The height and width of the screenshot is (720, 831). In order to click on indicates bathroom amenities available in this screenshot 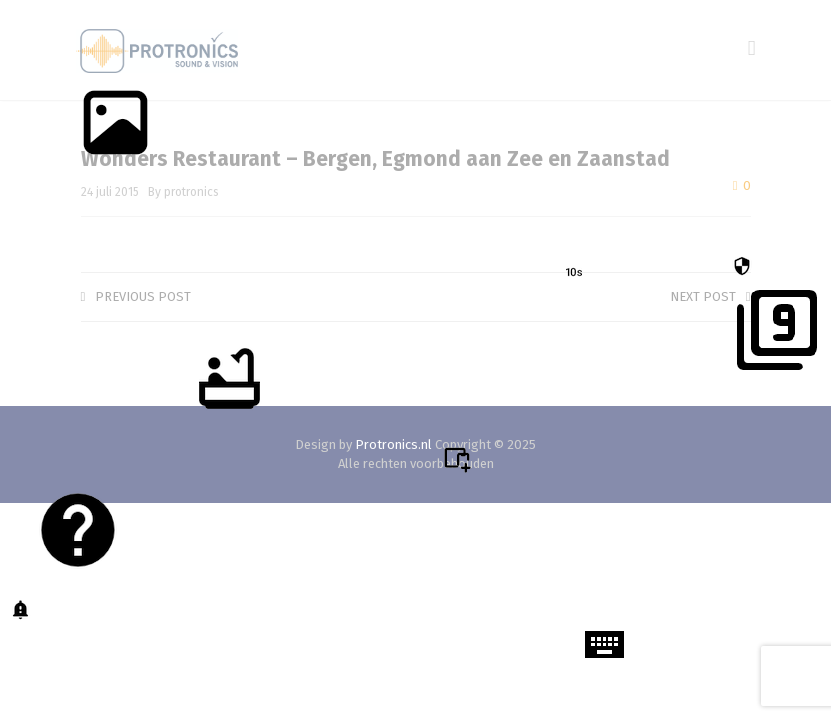, I will do `click(229, 378)`.